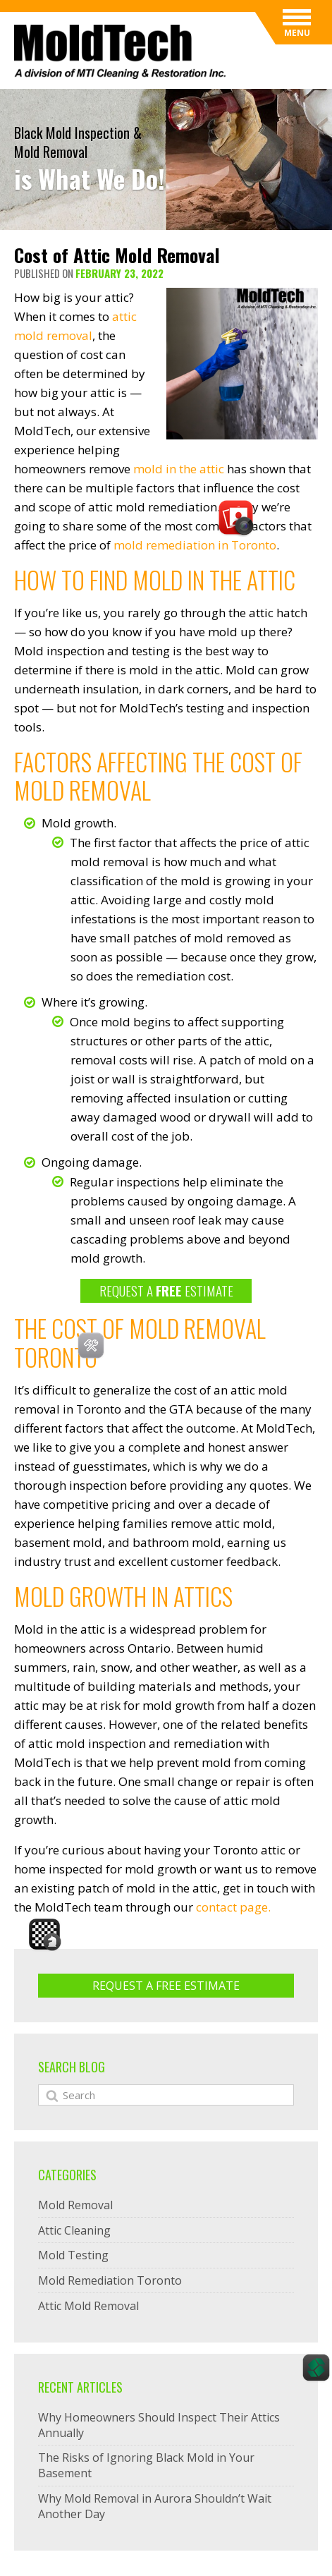  I want to click on open cachyos pi application, so click(316, 2367).